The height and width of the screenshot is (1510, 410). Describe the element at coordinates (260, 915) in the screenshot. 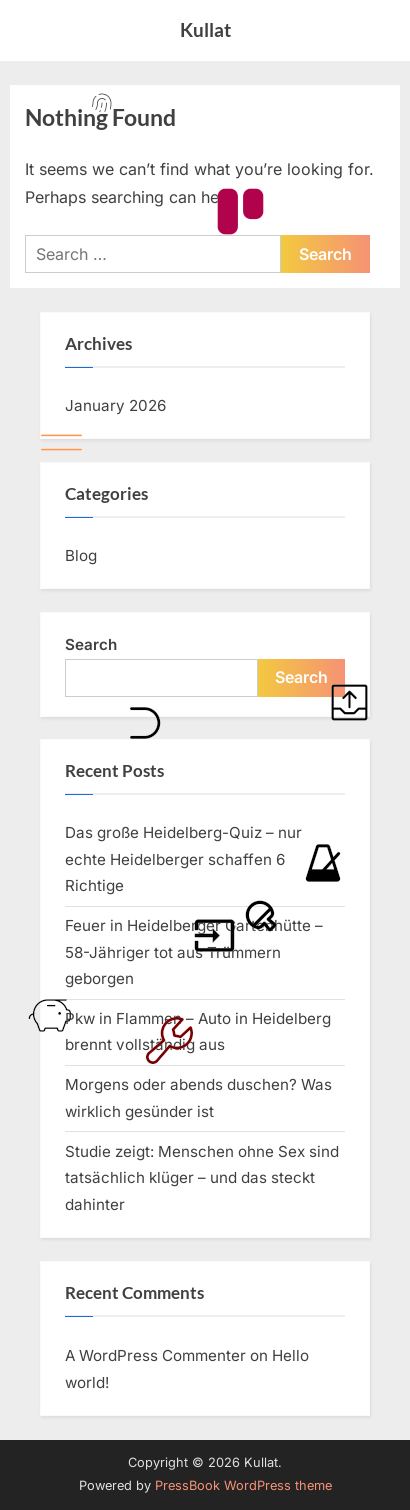

I see `access ping pong or table tennis game` at that location.